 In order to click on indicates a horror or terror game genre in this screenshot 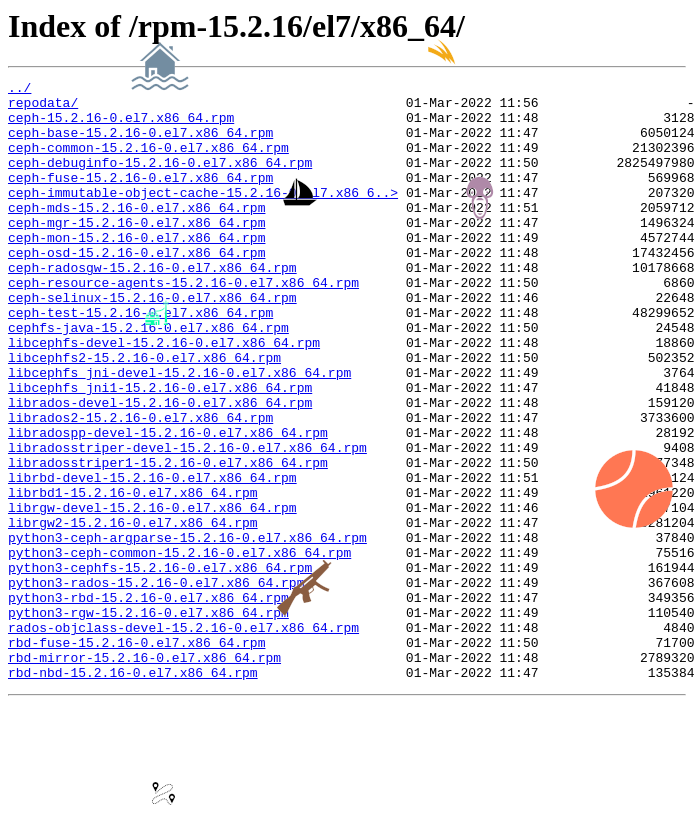, I will do `click(480, 198)`.